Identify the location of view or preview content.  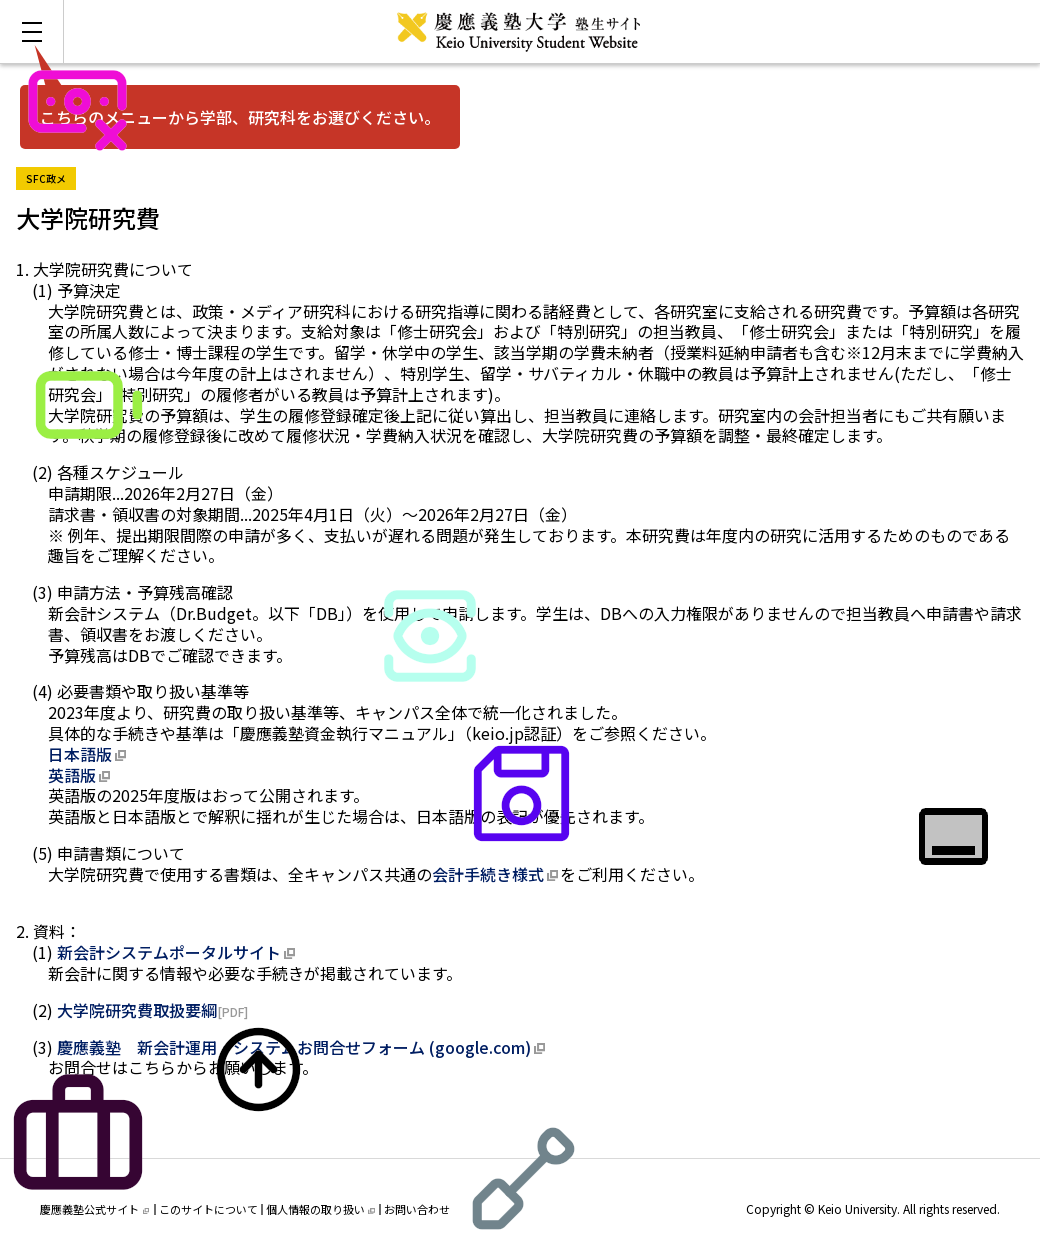
(430, 636).